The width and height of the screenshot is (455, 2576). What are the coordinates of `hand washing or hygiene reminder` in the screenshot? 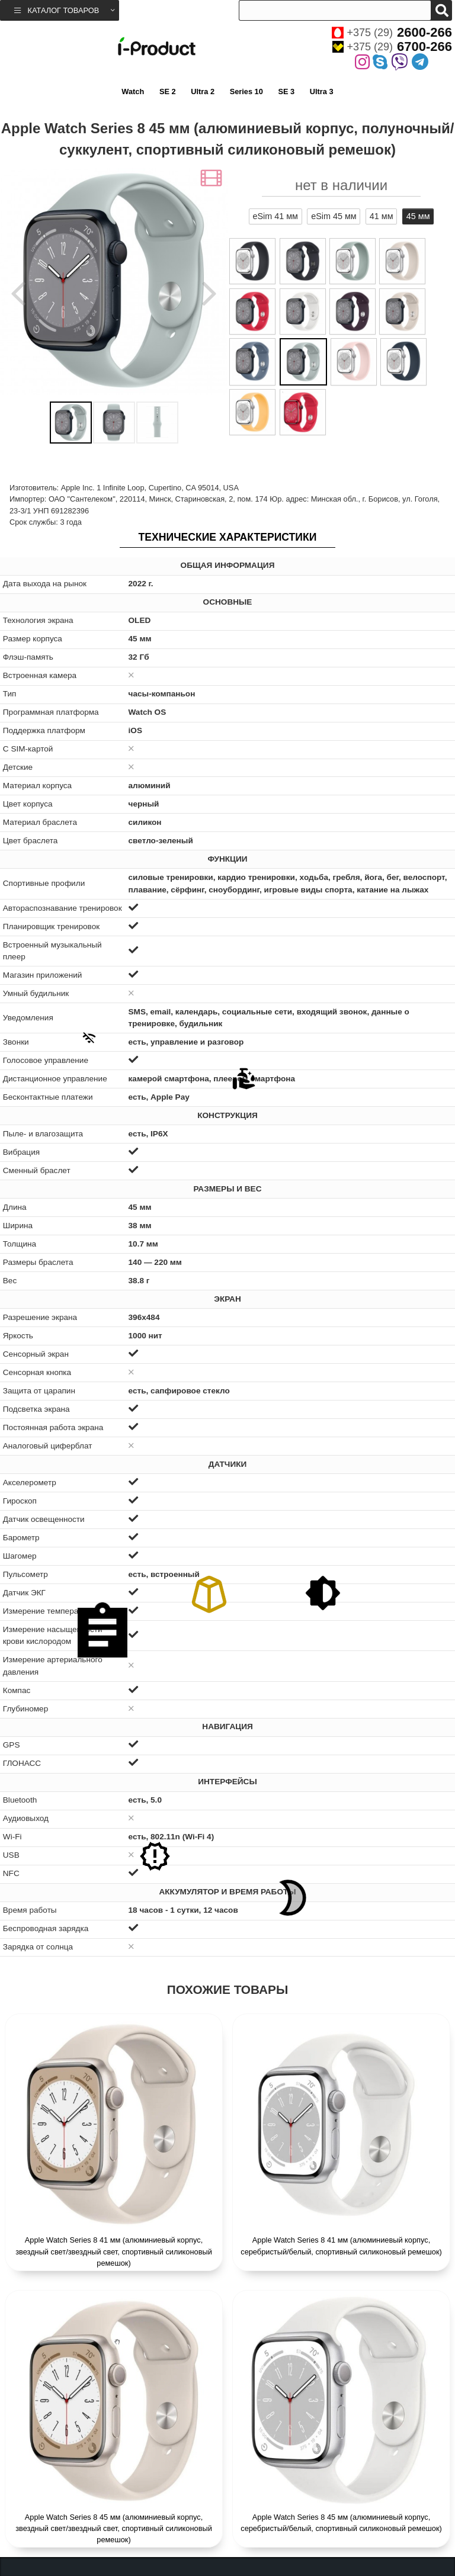 It's located at (244, 1078).